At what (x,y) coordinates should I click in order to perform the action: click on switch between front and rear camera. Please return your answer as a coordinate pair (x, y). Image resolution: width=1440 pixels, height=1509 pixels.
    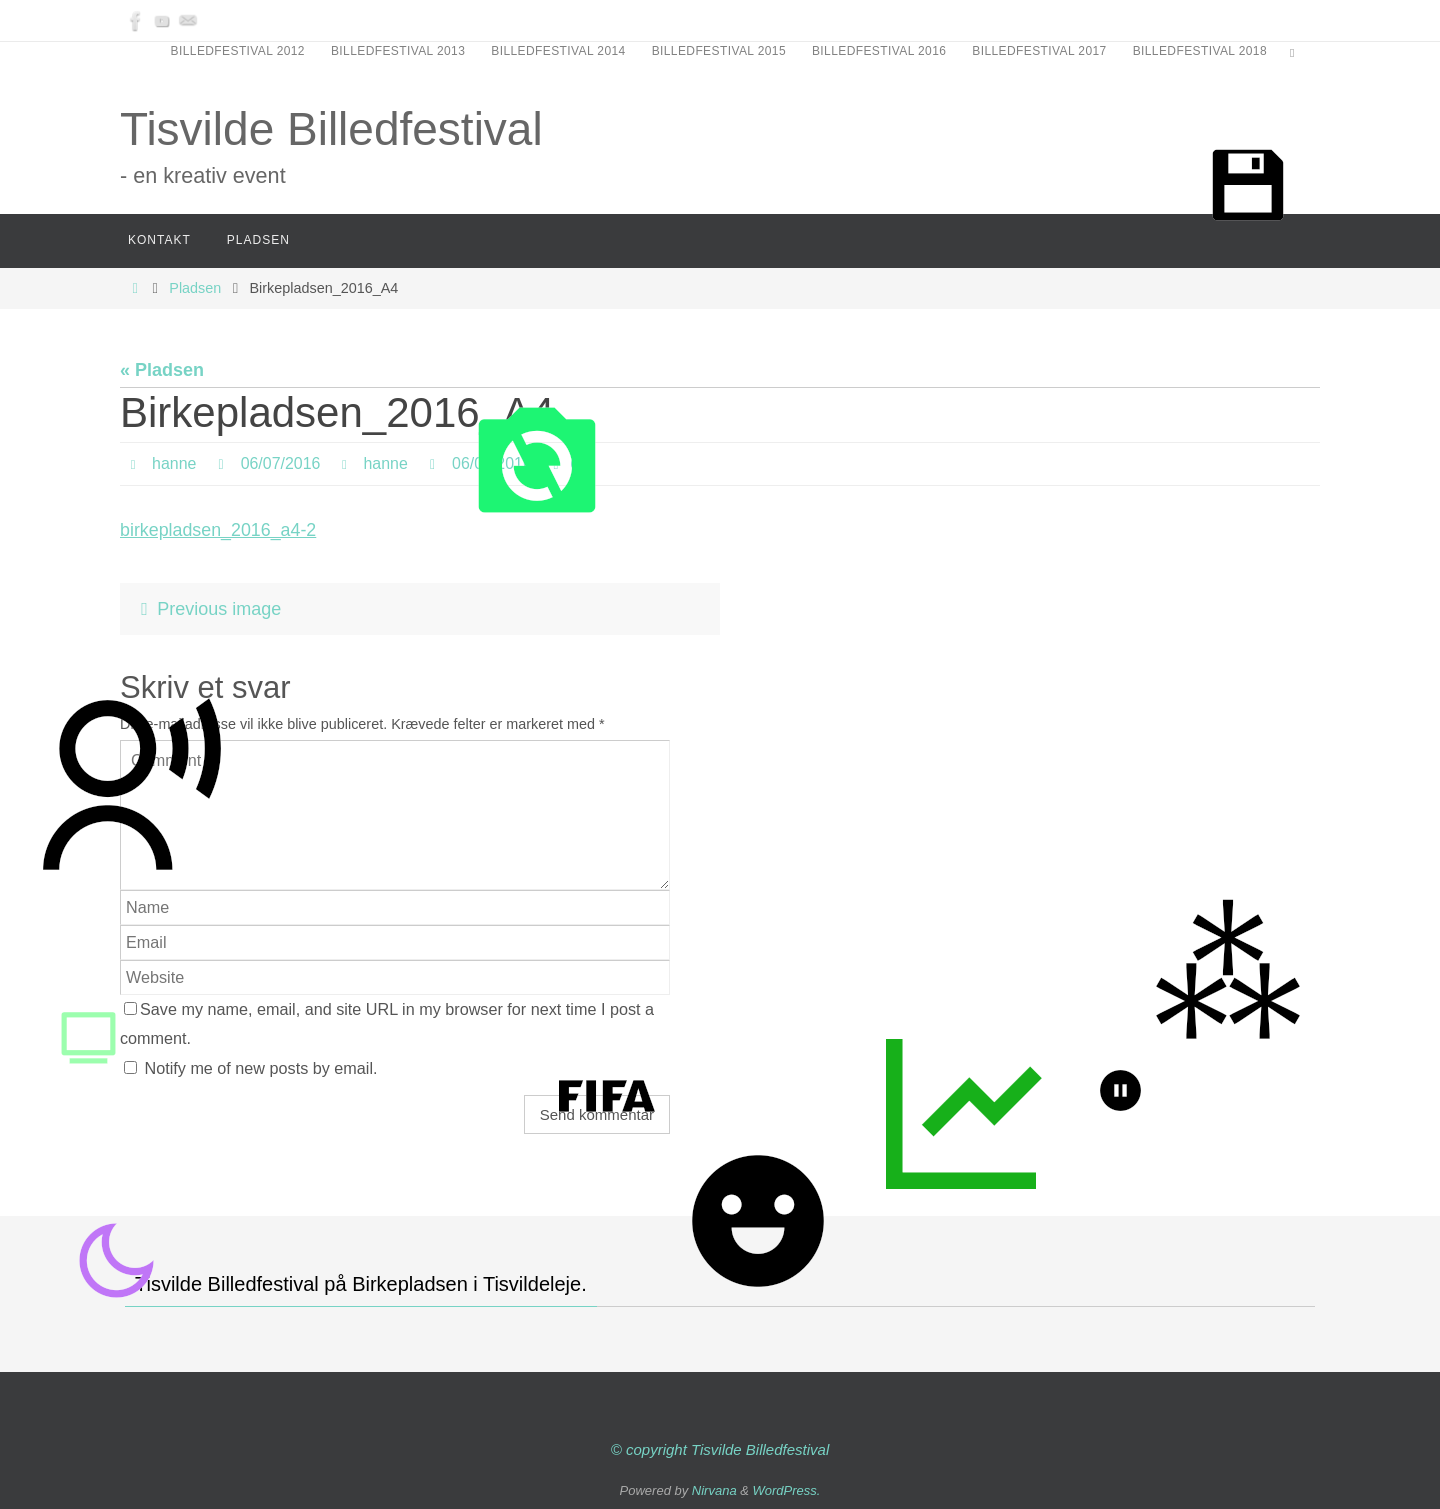
    Looking at the image, I should click on (537, 460).